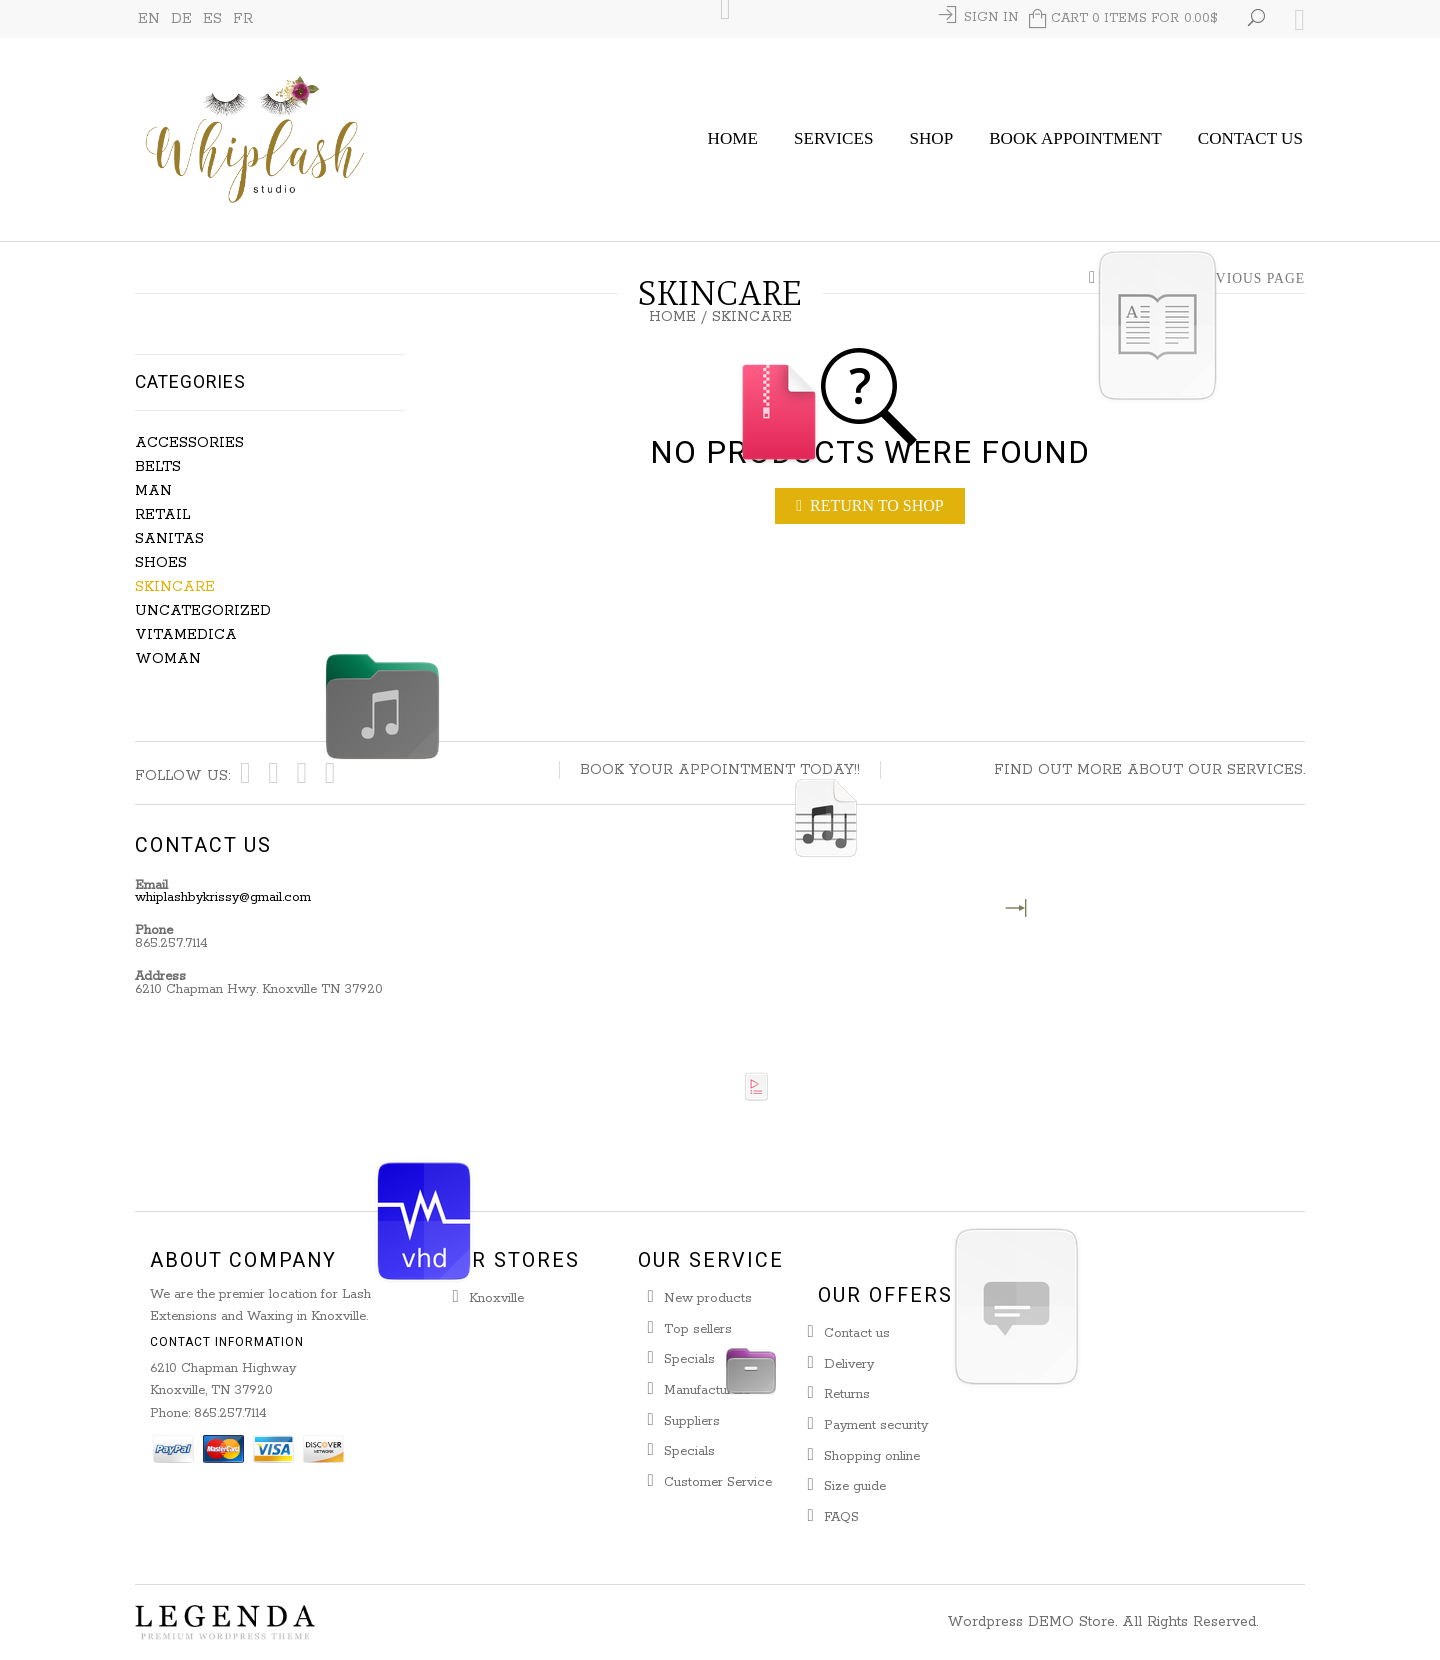 This screenshot has width=1440, height=1660. What do you see at coordinates (1016, 1306) in the screenshot?
I see `a subrip subtitle file (.srt)` at bounding box center [1016, 1306].